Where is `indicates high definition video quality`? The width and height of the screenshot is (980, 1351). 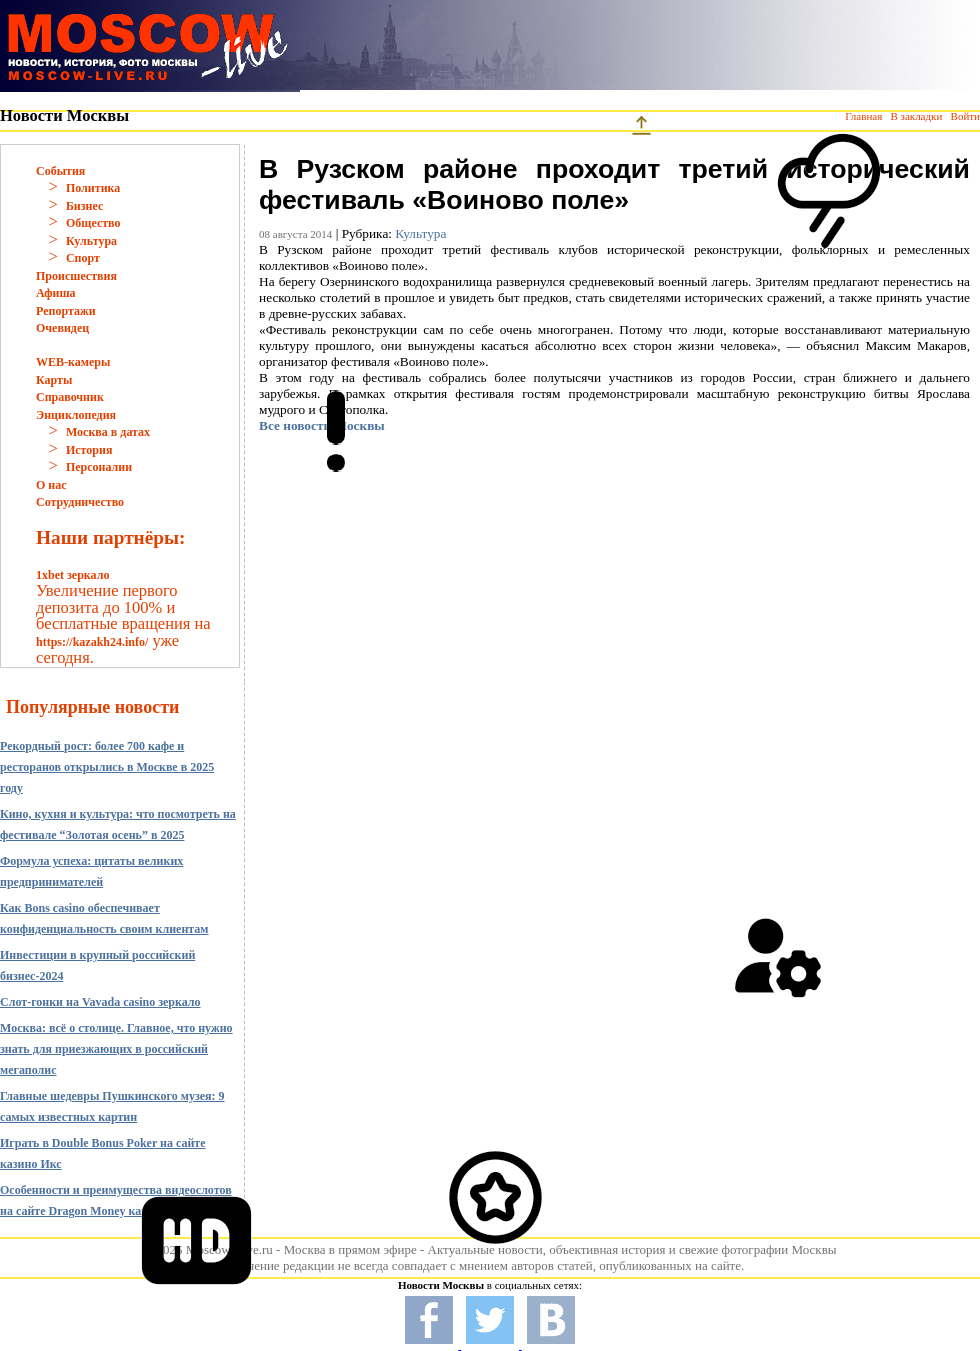 indicates high definition video quality is located at coordinates (196, 1240).